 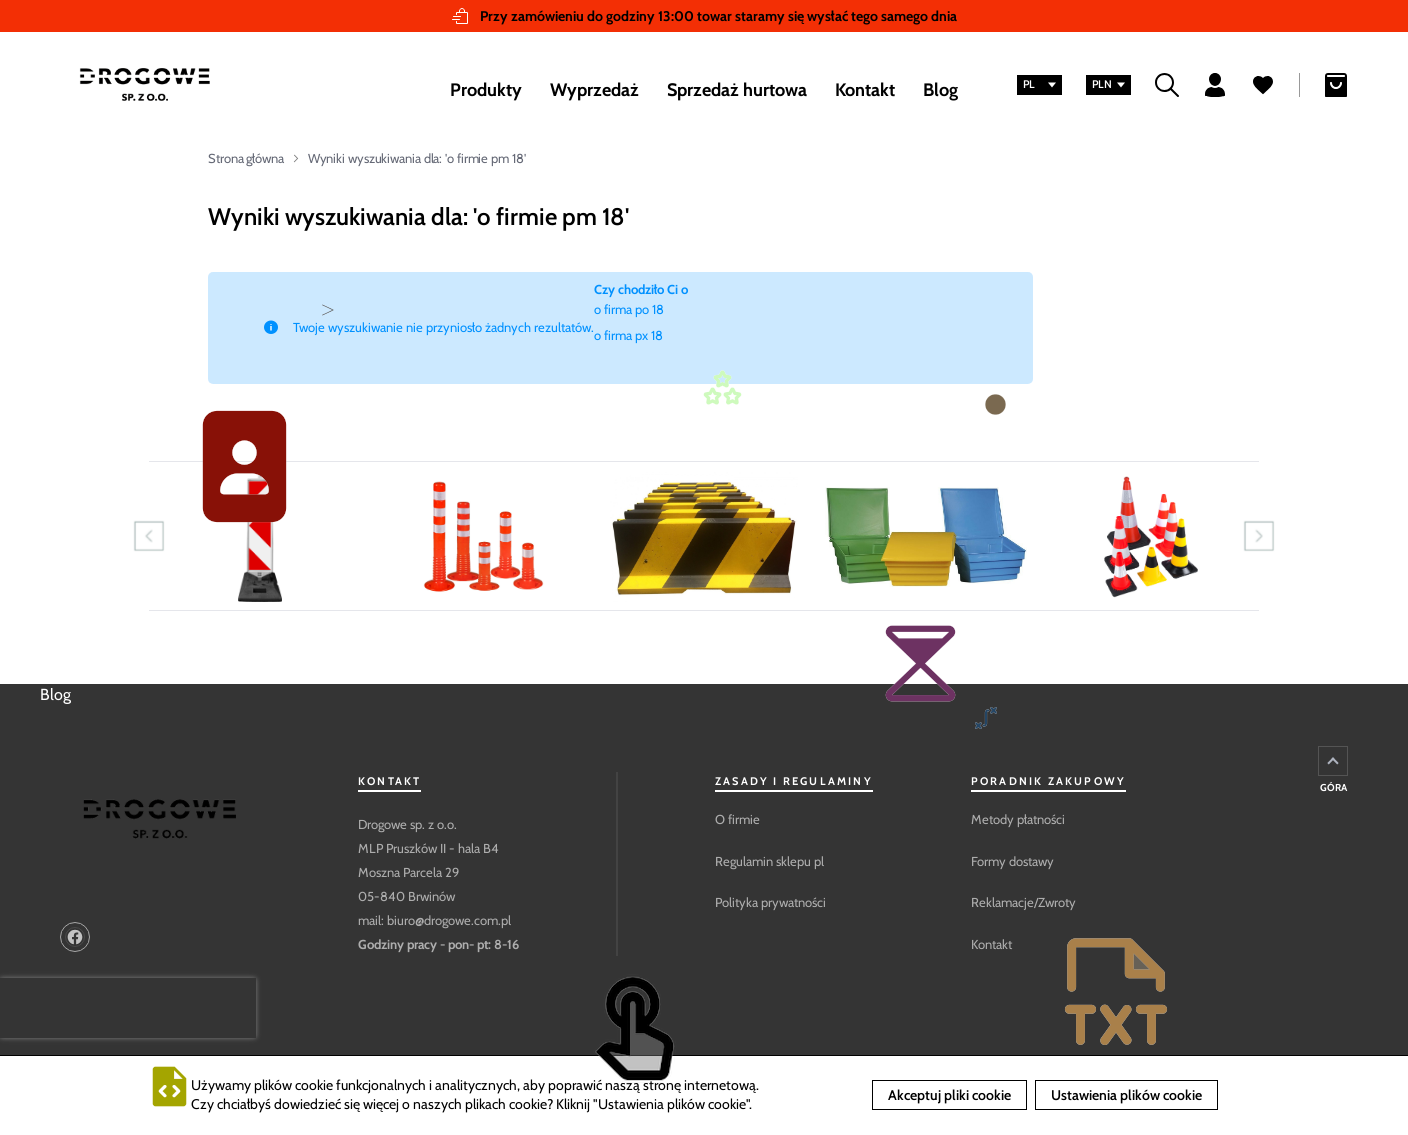 I want to click on indicates high time remaining, so click(x=920, y=663).